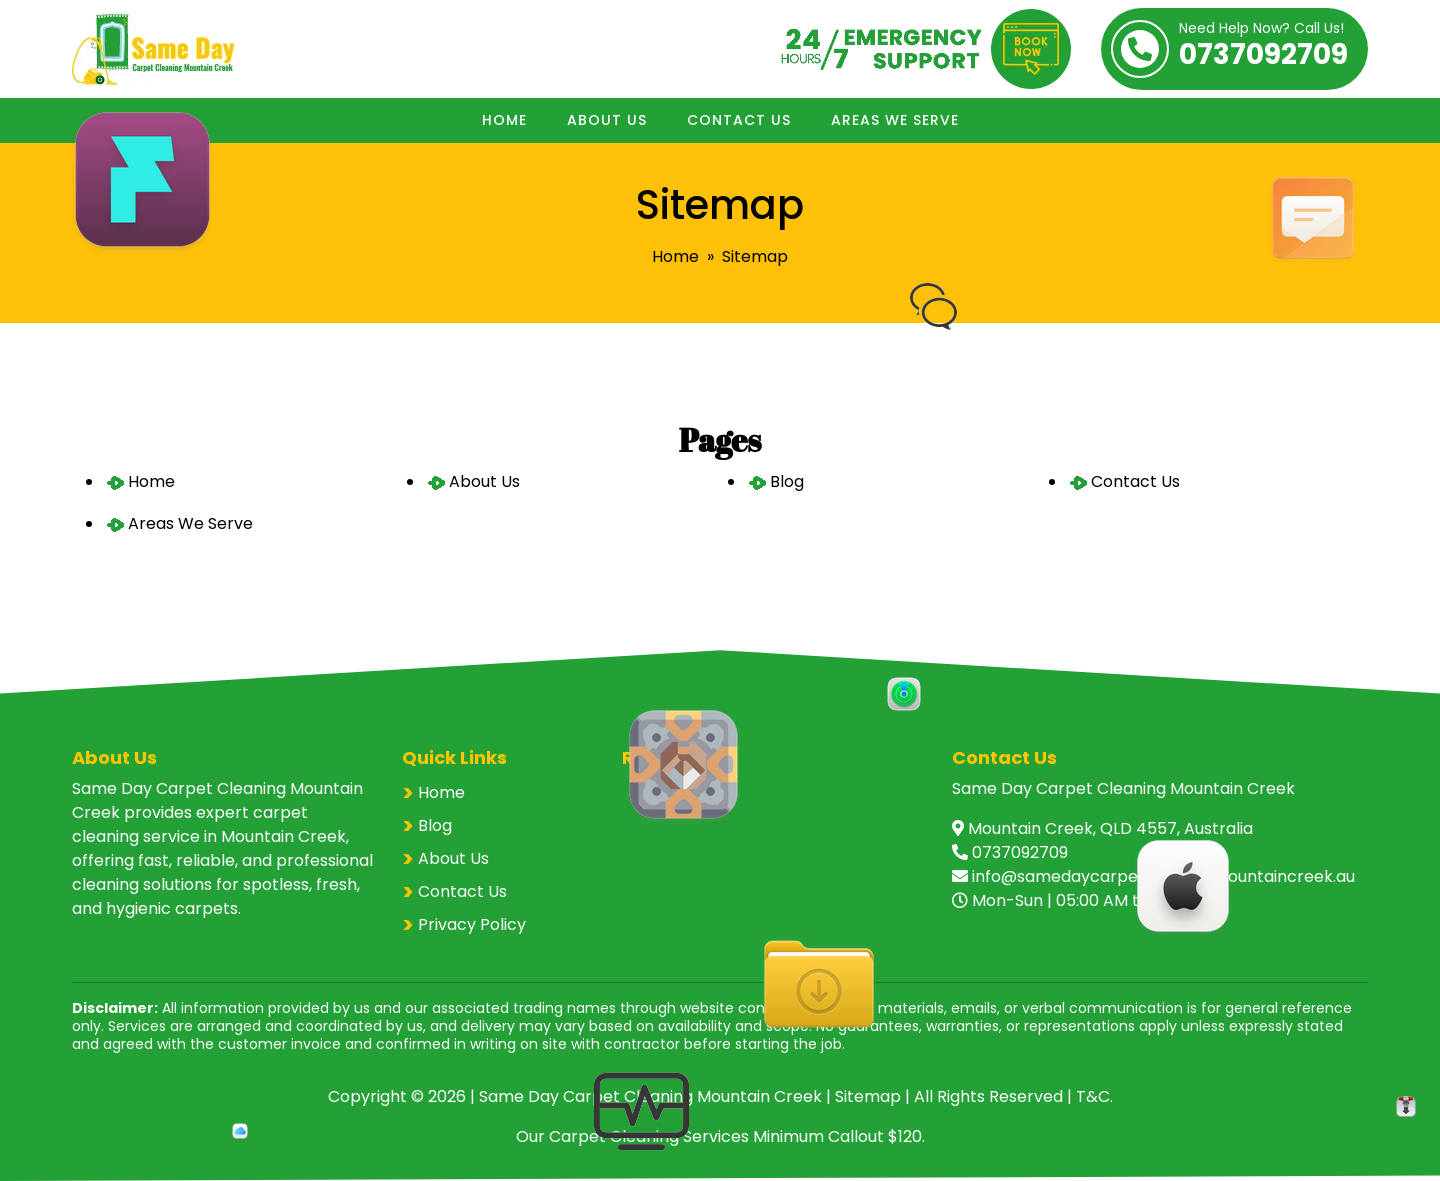 The height and width of the screenshot is (1181, 1440). Describe the element at coordinates (904, 694) in the screenshot. I see `open Find My app to locate devices or people` at that location.